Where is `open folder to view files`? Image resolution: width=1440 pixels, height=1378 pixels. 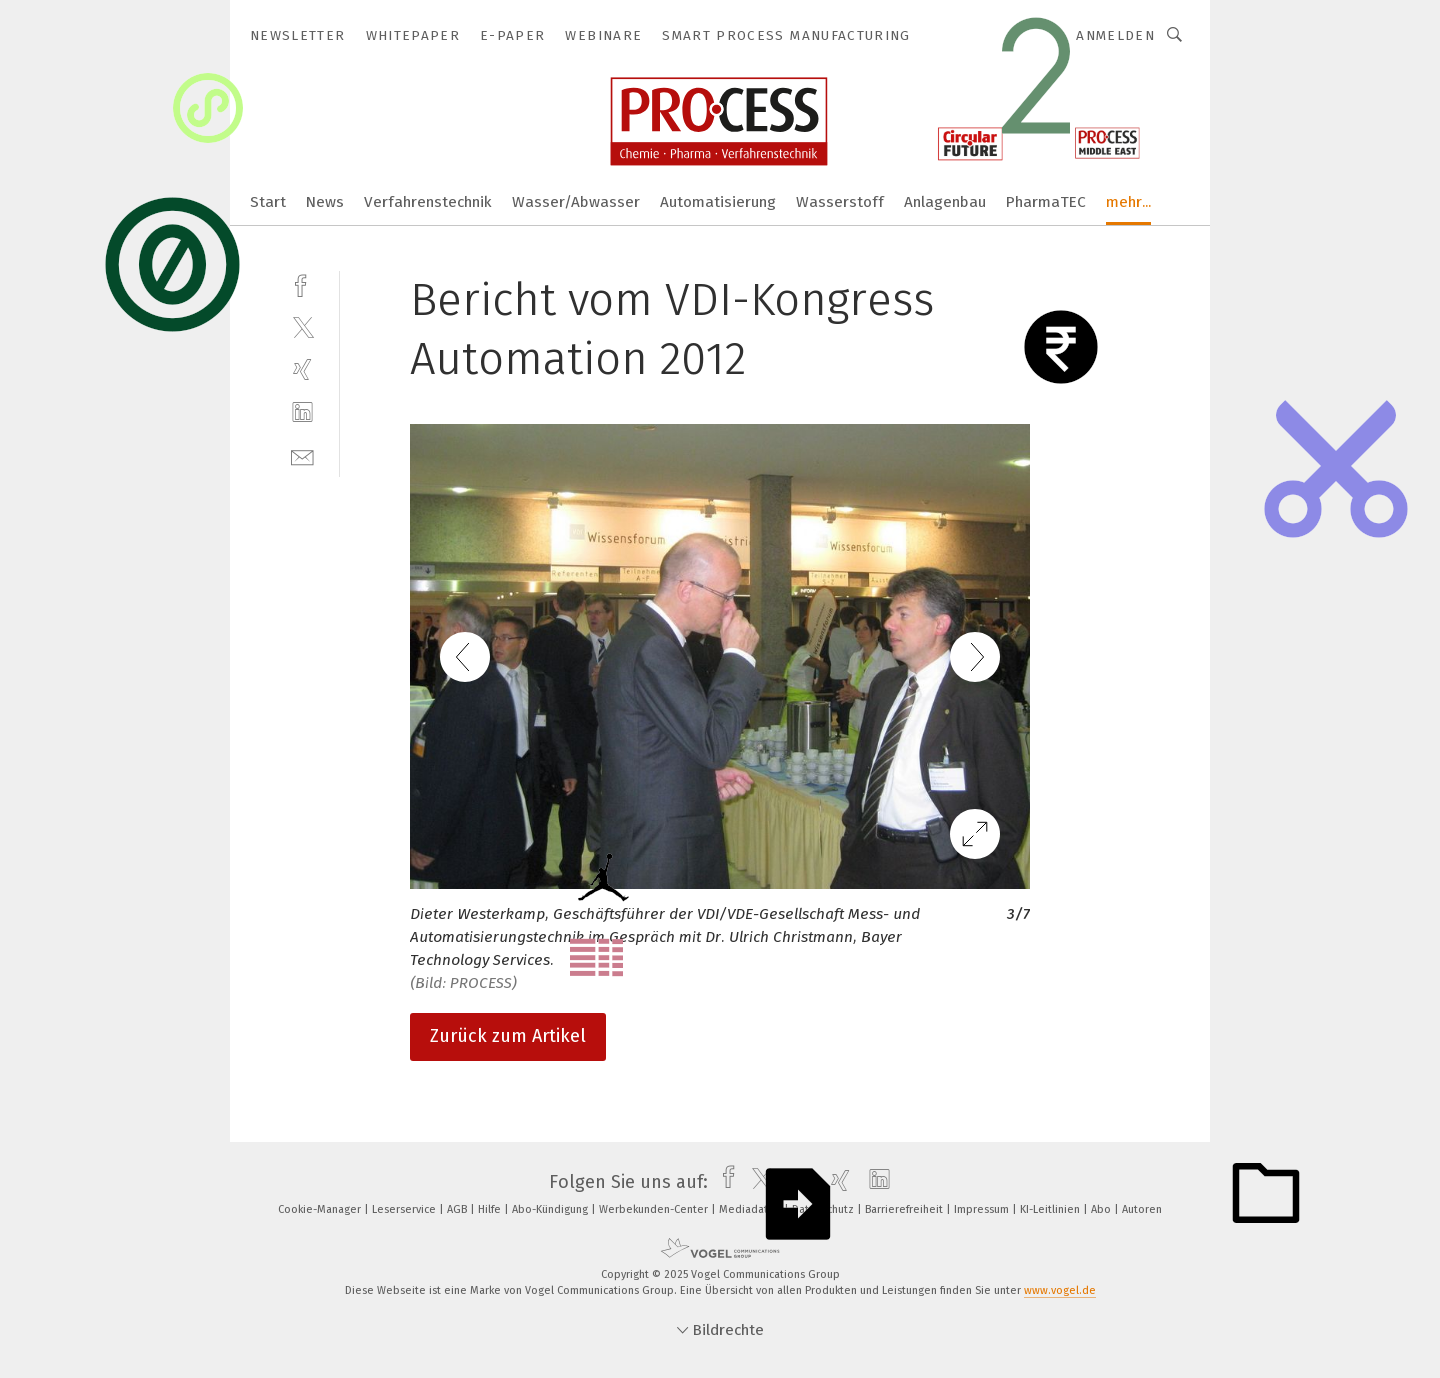 open folder to view files is located at coordinates (1266, 1193).